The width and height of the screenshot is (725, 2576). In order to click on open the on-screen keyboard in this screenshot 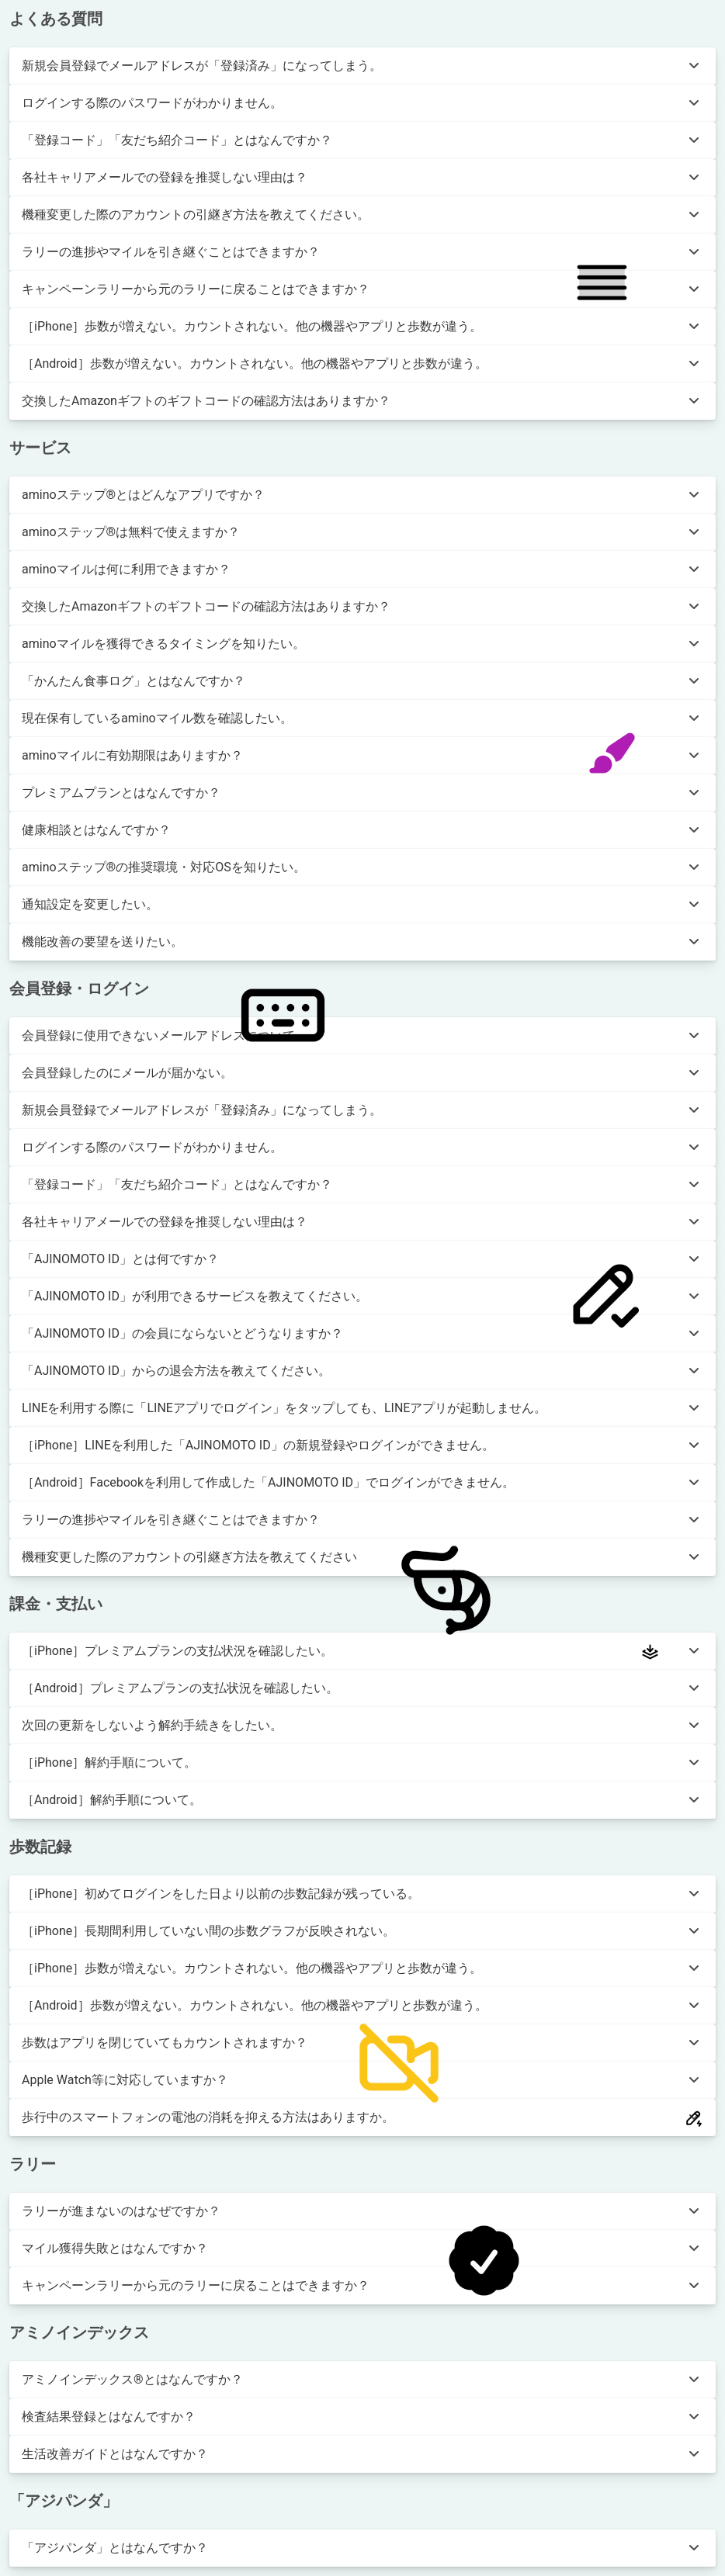, I will do `click(283, 1015)`.